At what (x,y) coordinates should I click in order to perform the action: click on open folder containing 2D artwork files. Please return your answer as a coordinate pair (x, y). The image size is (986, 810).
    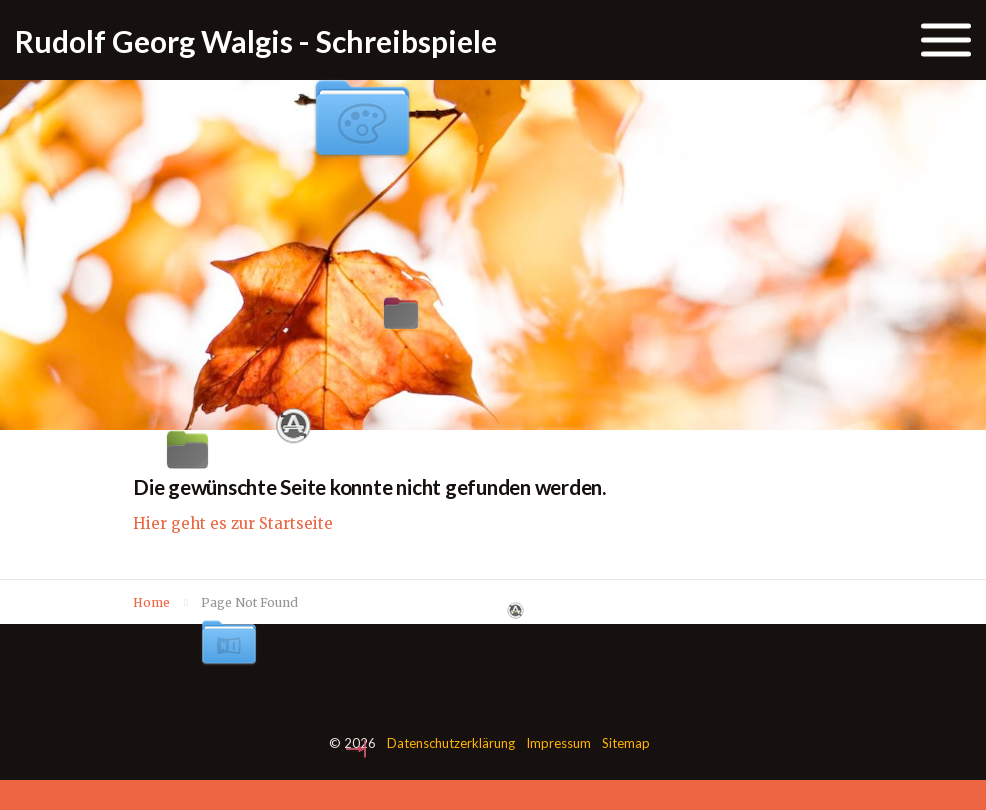
    Looking at the image, I should click on (362, 117).